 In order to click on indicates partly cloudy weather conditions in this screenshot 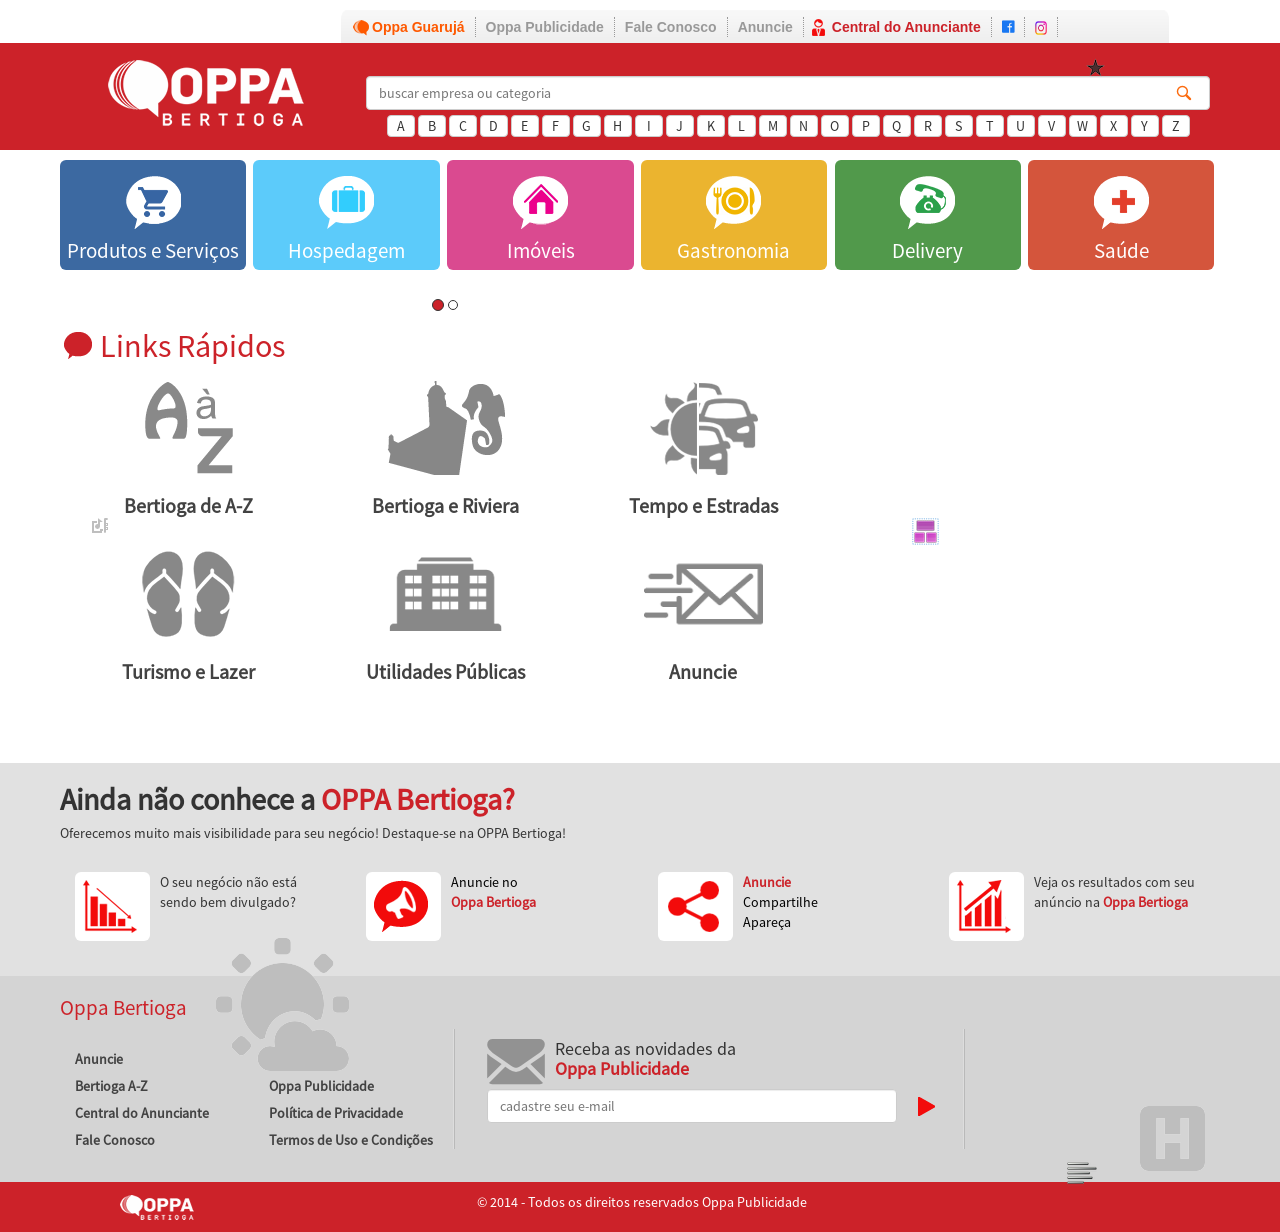, I will do `click(282, 1004)`.